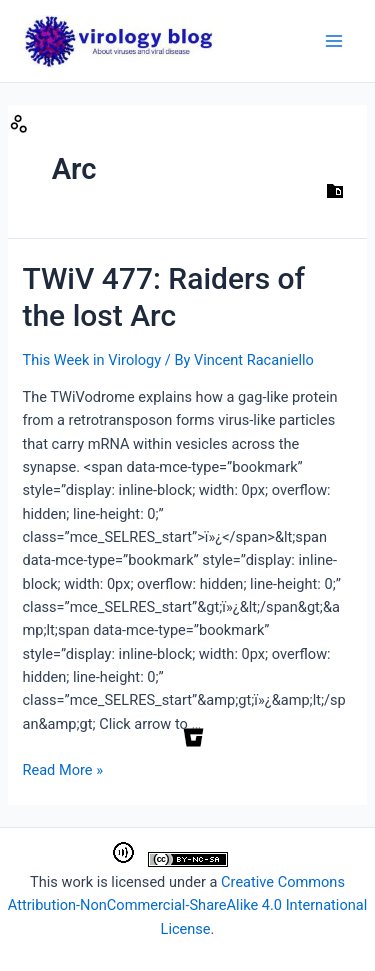 The image size is (375, 971). I want to click on view data as a scatter plot chart, so click(19, 124).